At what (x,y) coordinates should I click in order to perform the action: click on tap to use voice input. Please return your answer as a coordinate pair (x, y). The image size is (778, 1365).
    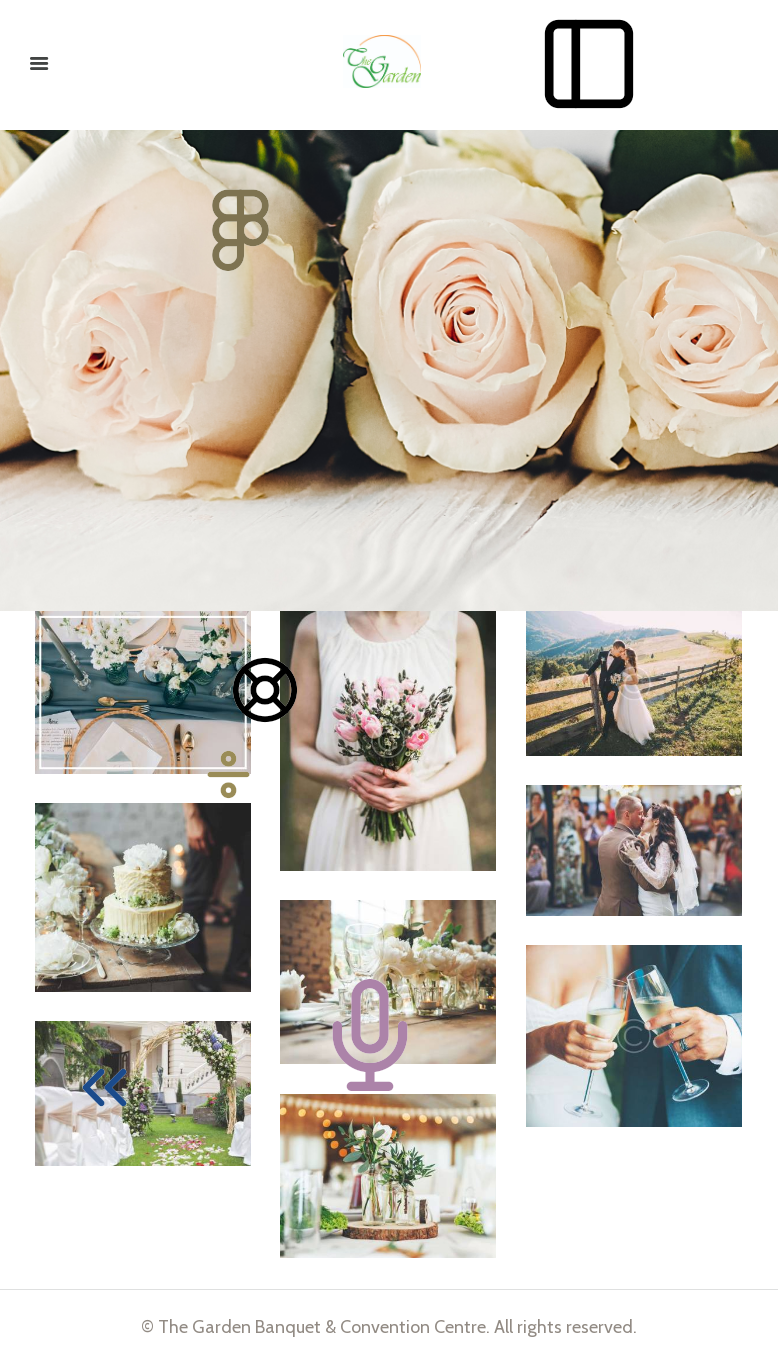
    Looking at the image, I should click on (370, 1035).